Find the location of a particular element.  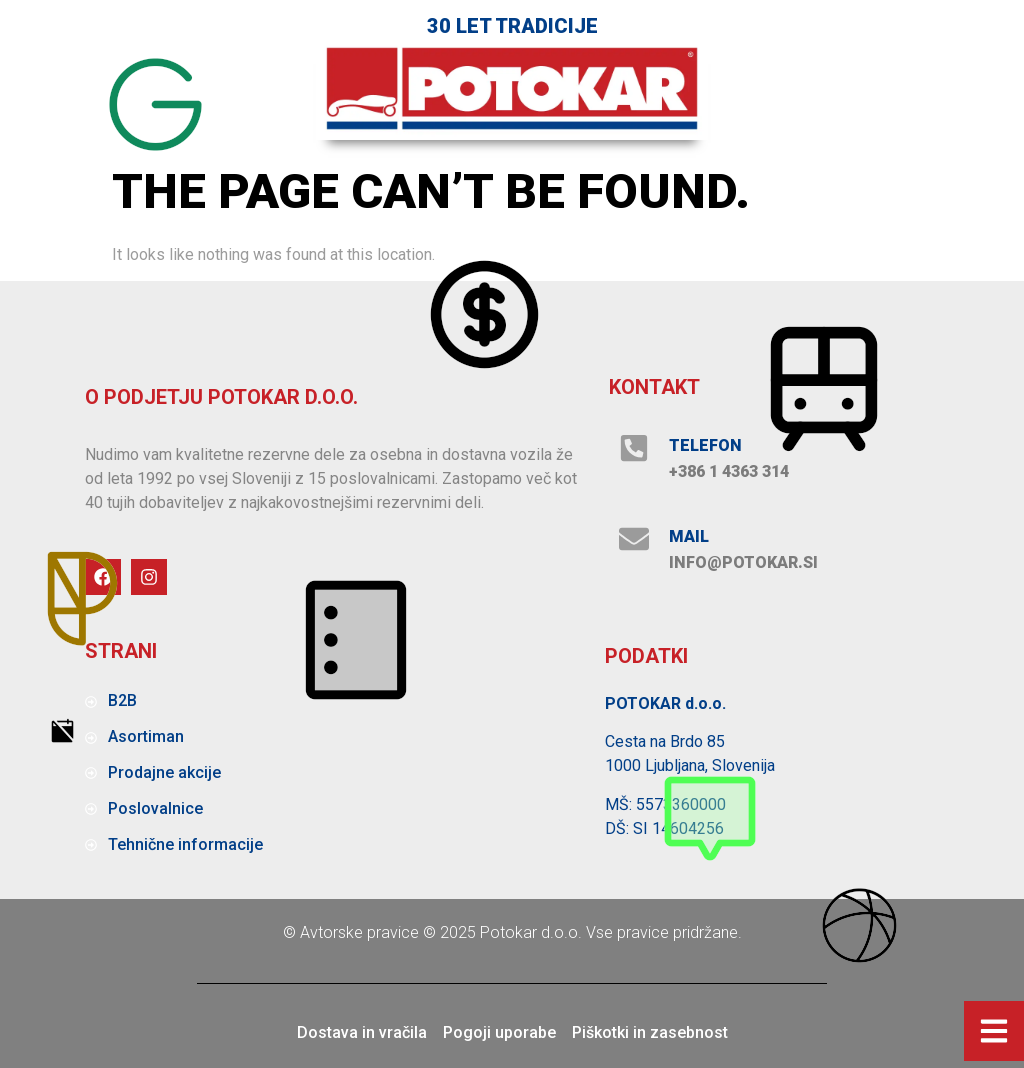

open chat or messaging is located at coordinates (710, 815).